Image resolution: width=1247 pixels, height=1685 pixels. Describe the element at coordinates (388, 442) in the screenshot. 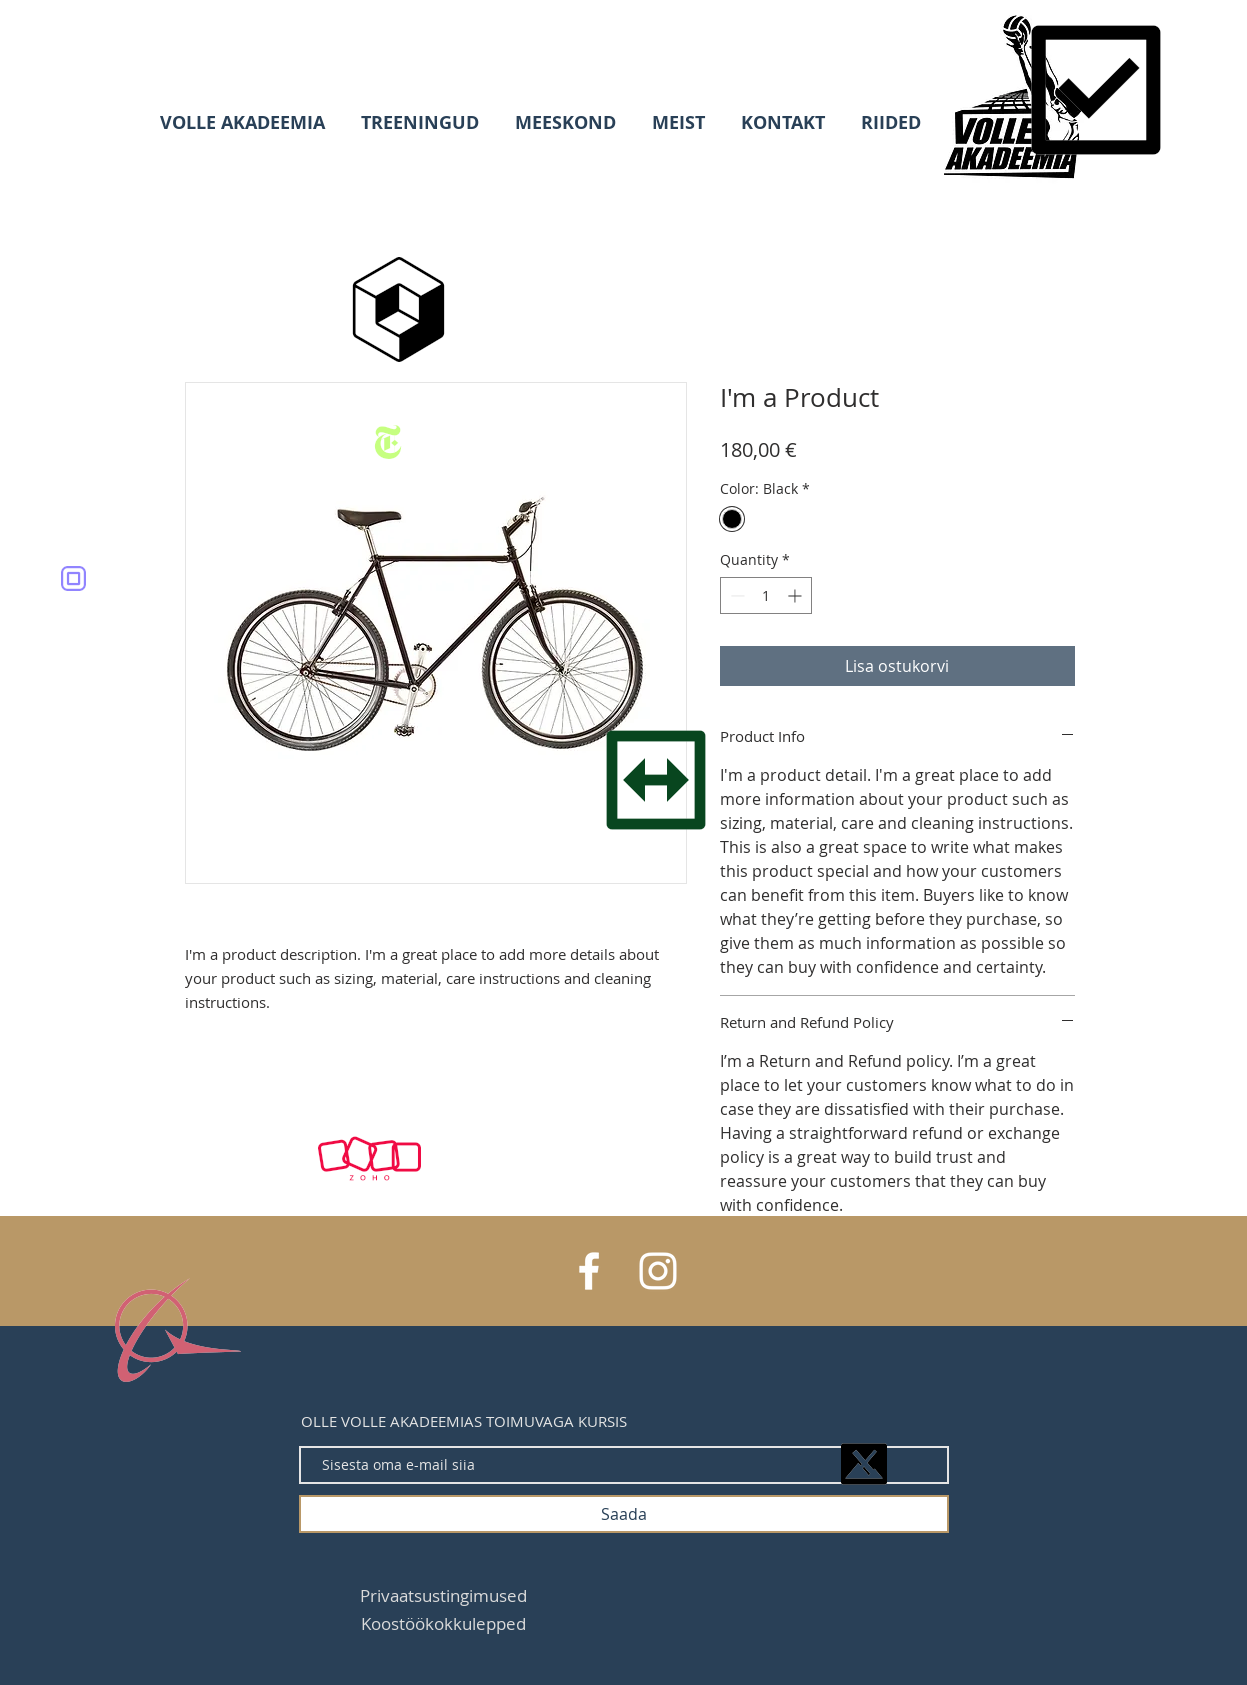

I see `open the new york times app` at that location.